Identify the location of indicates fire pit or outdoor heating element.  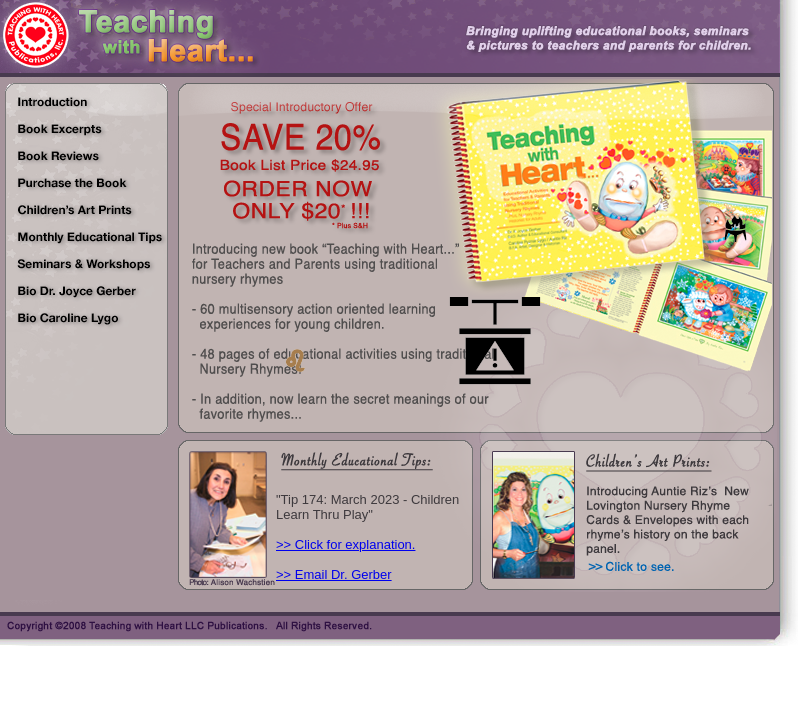
(735, 228).